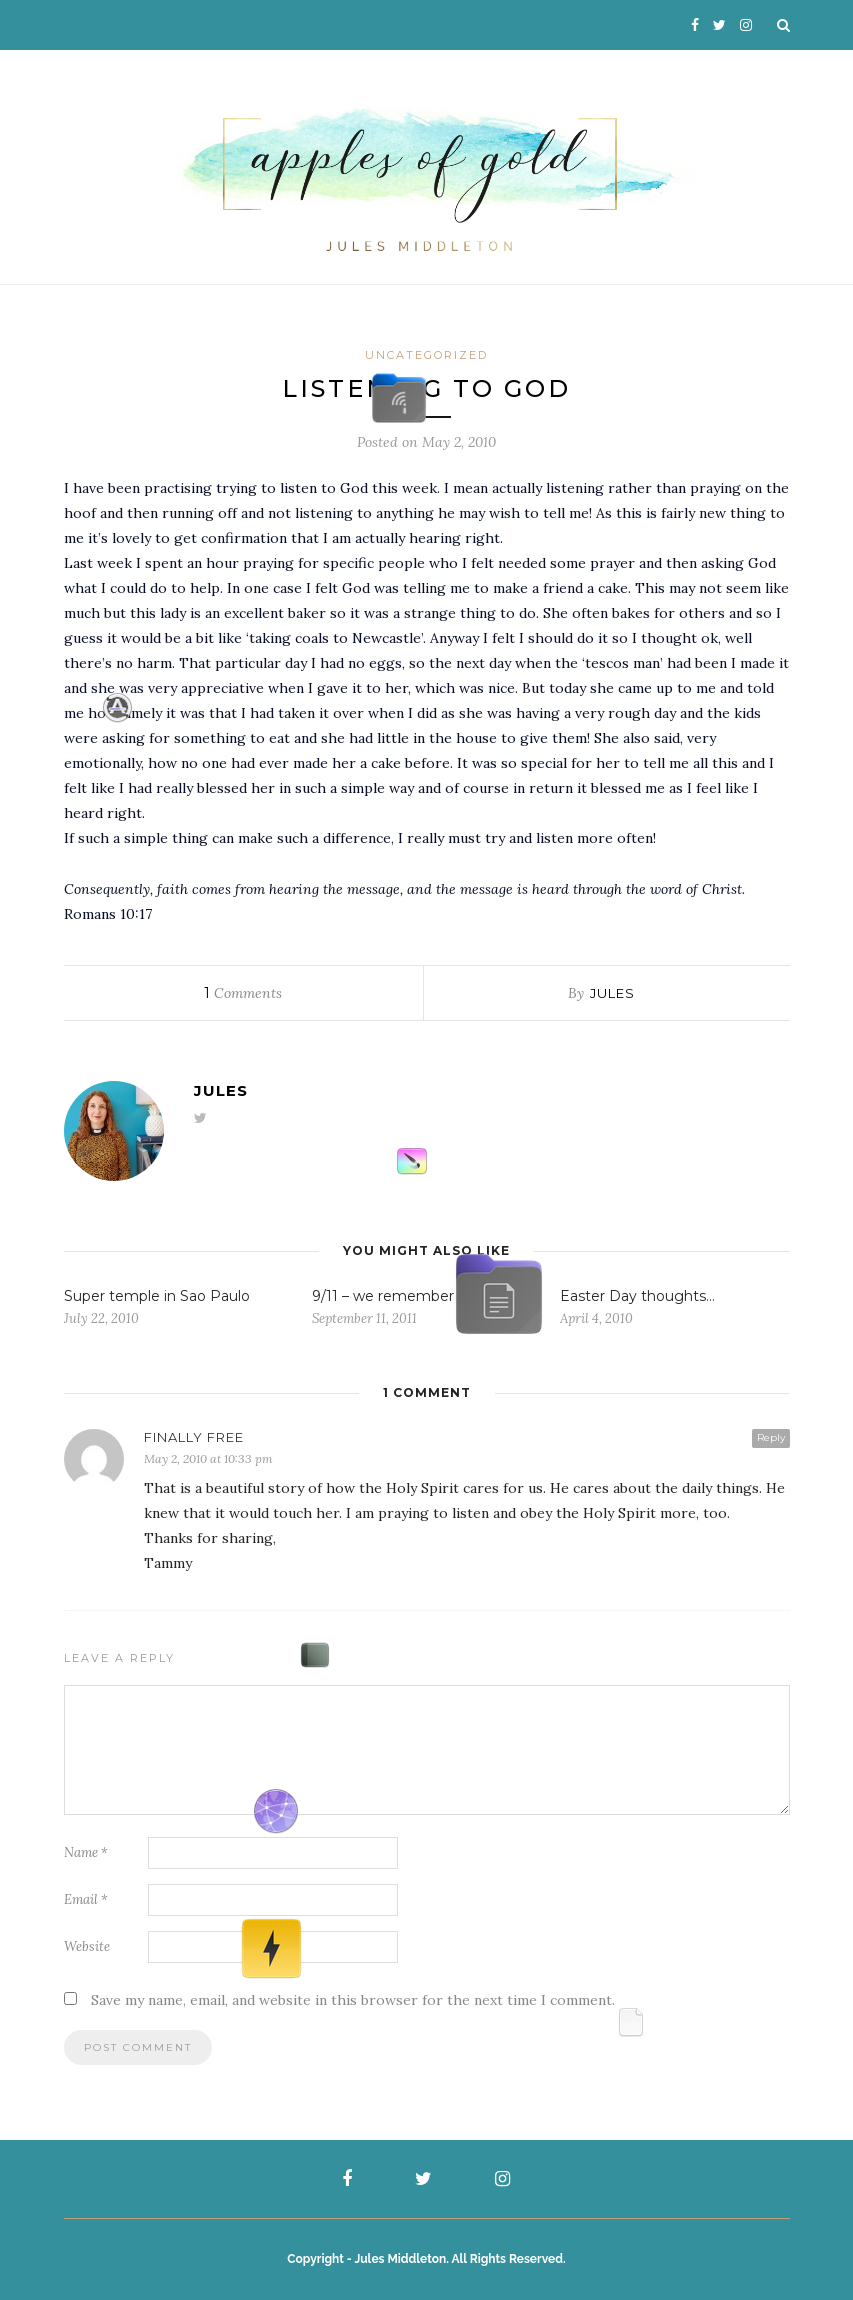  I want to click on open your documents folder, so click(499, 1294).